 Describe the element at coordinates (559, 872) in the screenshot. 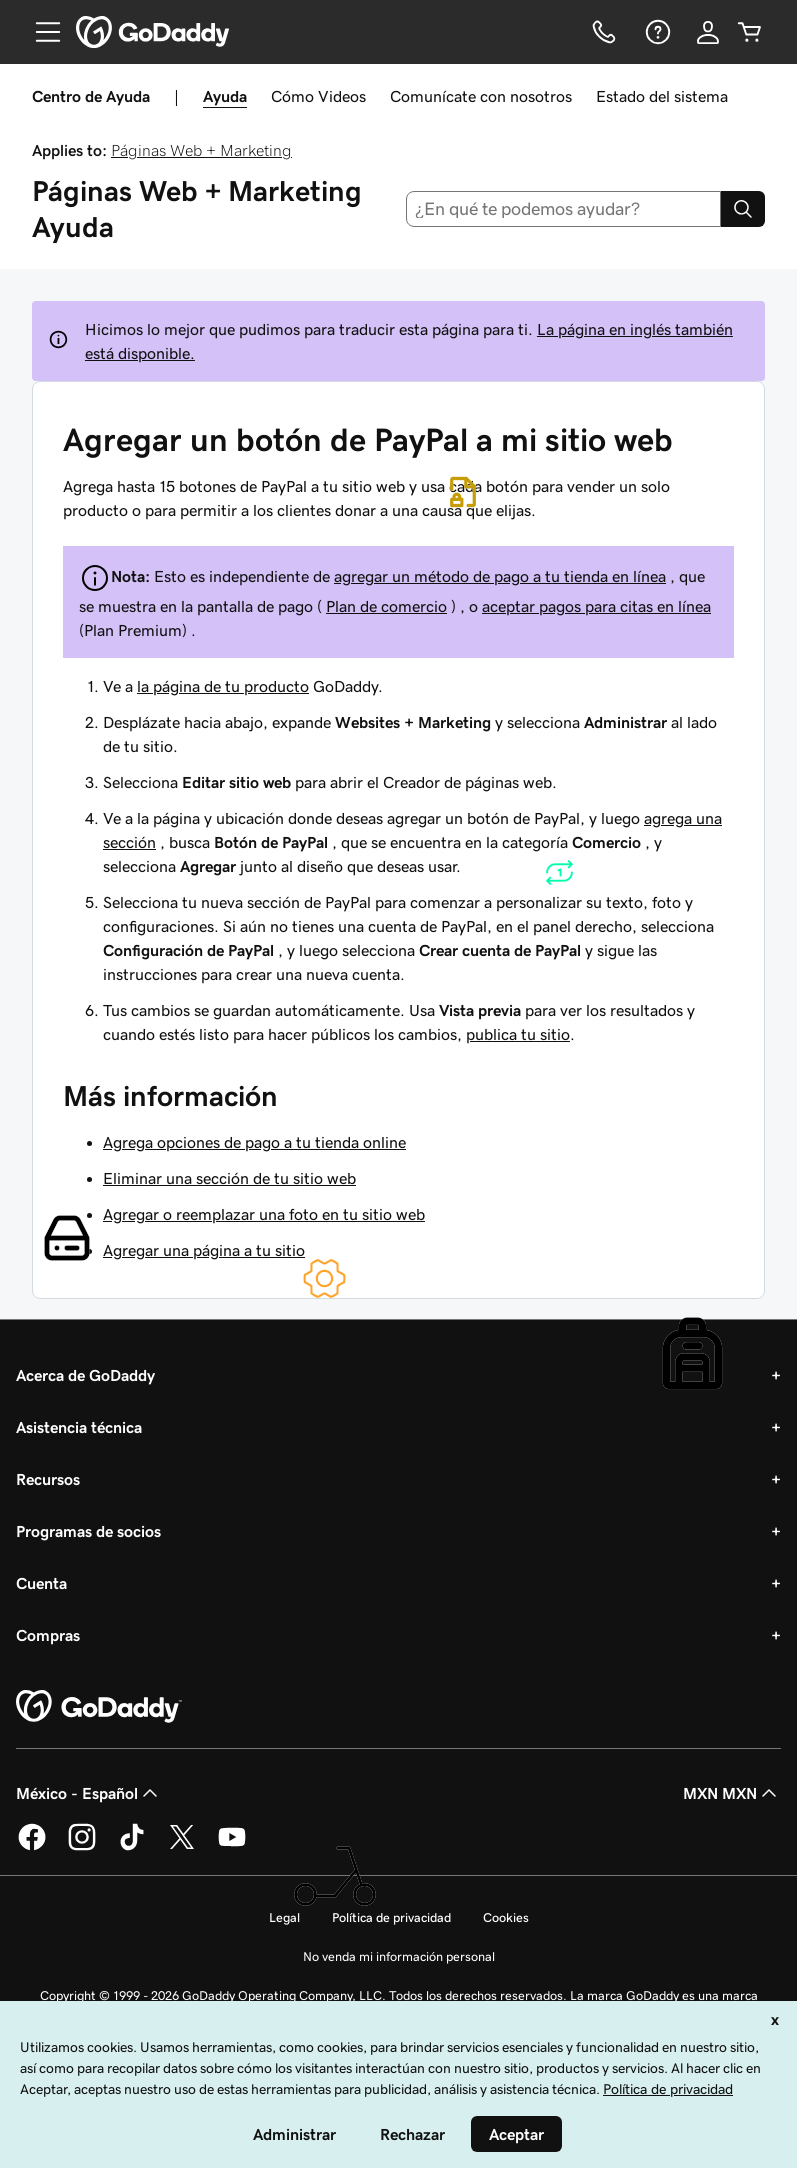

I see `repeat current track once` at that location.